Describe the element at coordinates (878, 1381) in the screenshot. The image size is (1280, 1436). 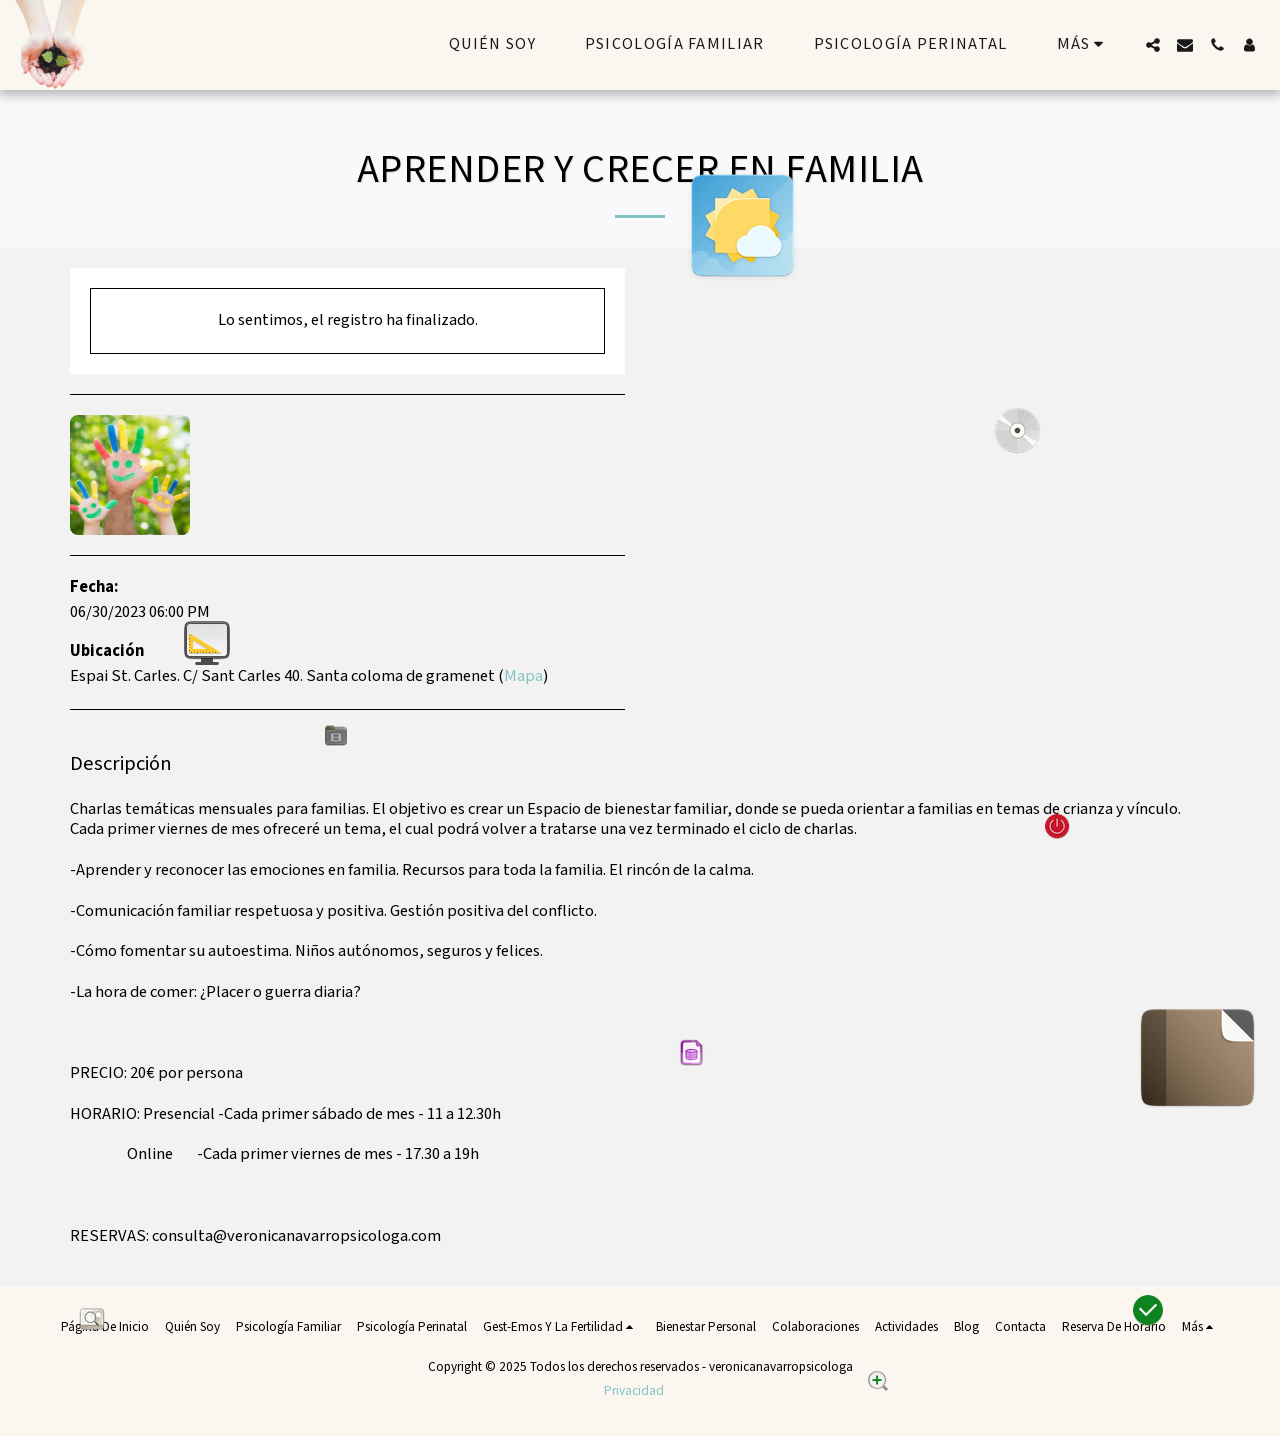
I see `zoom in on the current view` at that location.